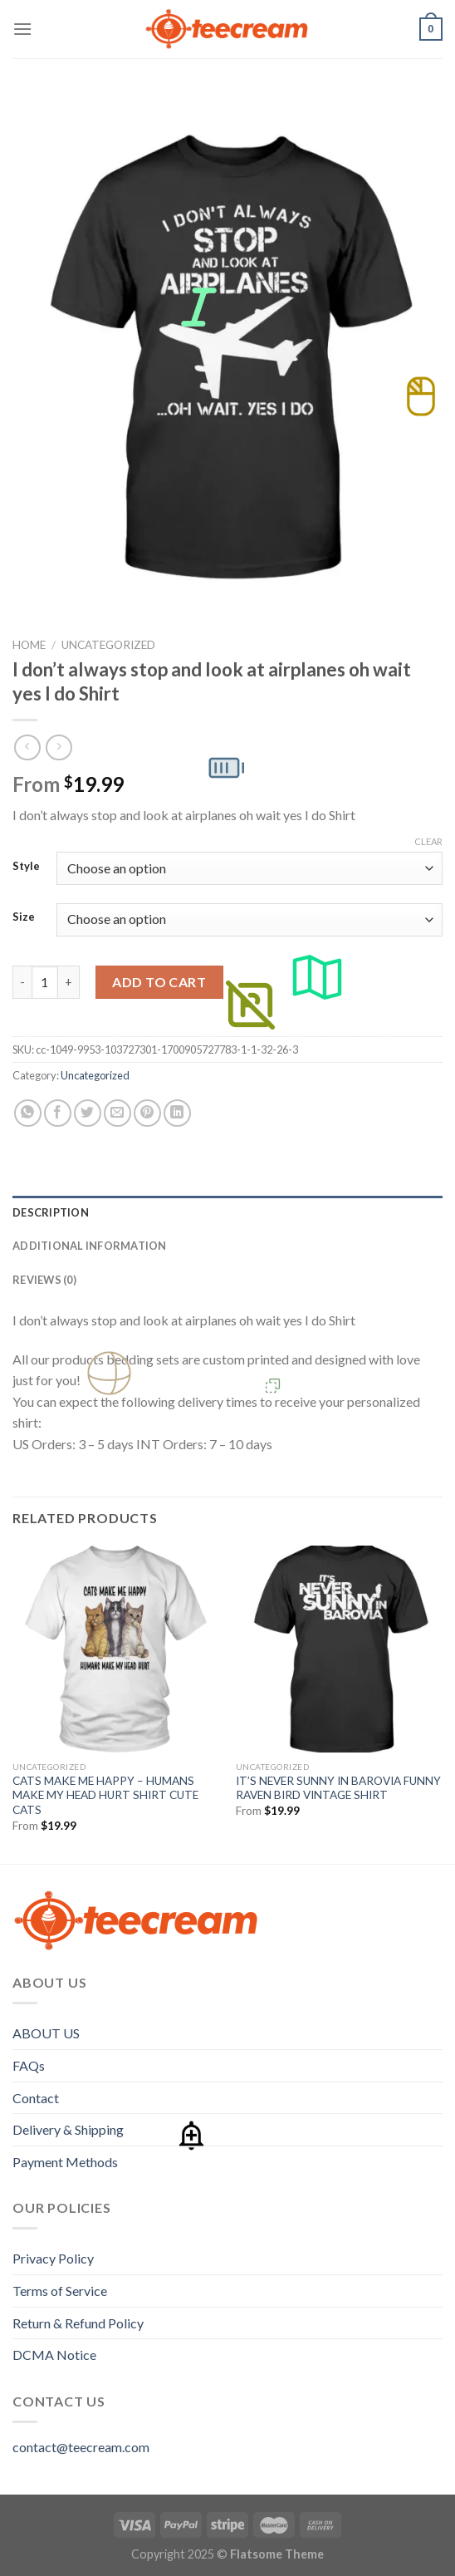 The height and width of the screenshot is (2576, 455). What do you see at coordinates (317, 977) in the screenshot?
I see `open map view` at bounding box center [317, 977].